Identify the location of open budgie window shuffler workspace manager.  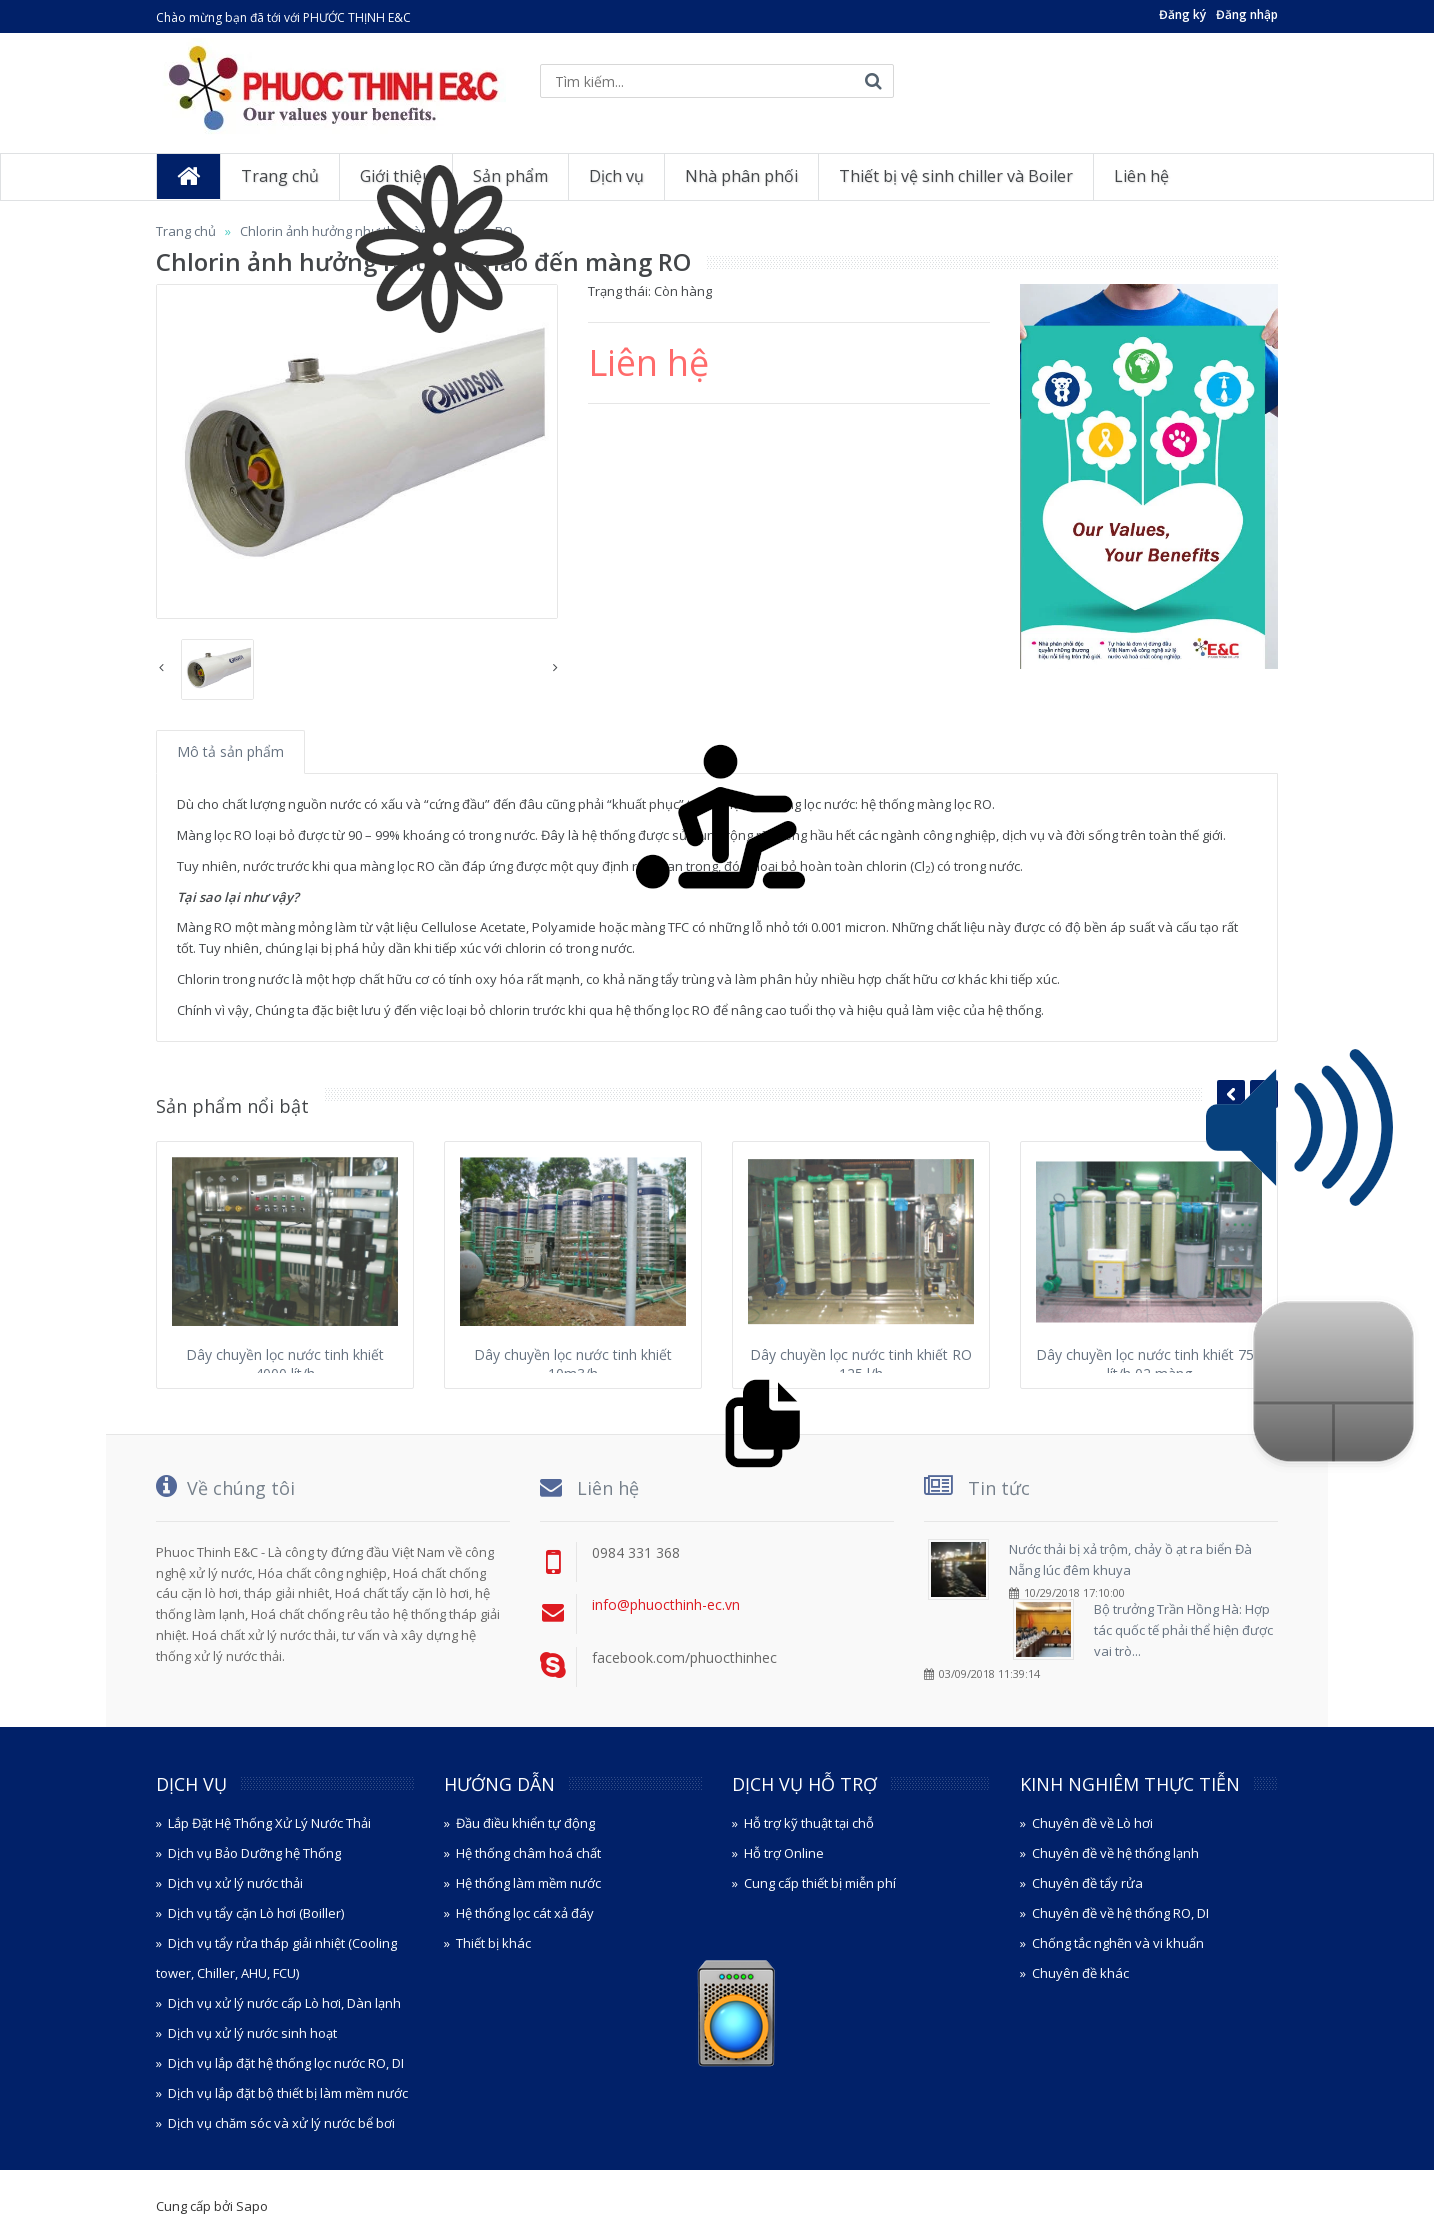
(440, 249).